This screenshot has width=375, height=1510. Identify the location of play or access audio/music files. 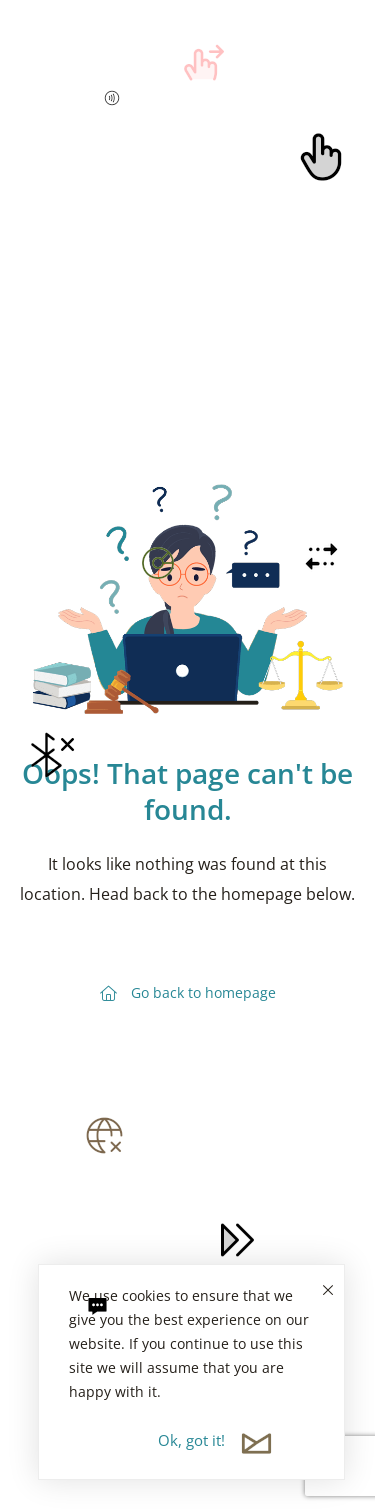
(158, 563).